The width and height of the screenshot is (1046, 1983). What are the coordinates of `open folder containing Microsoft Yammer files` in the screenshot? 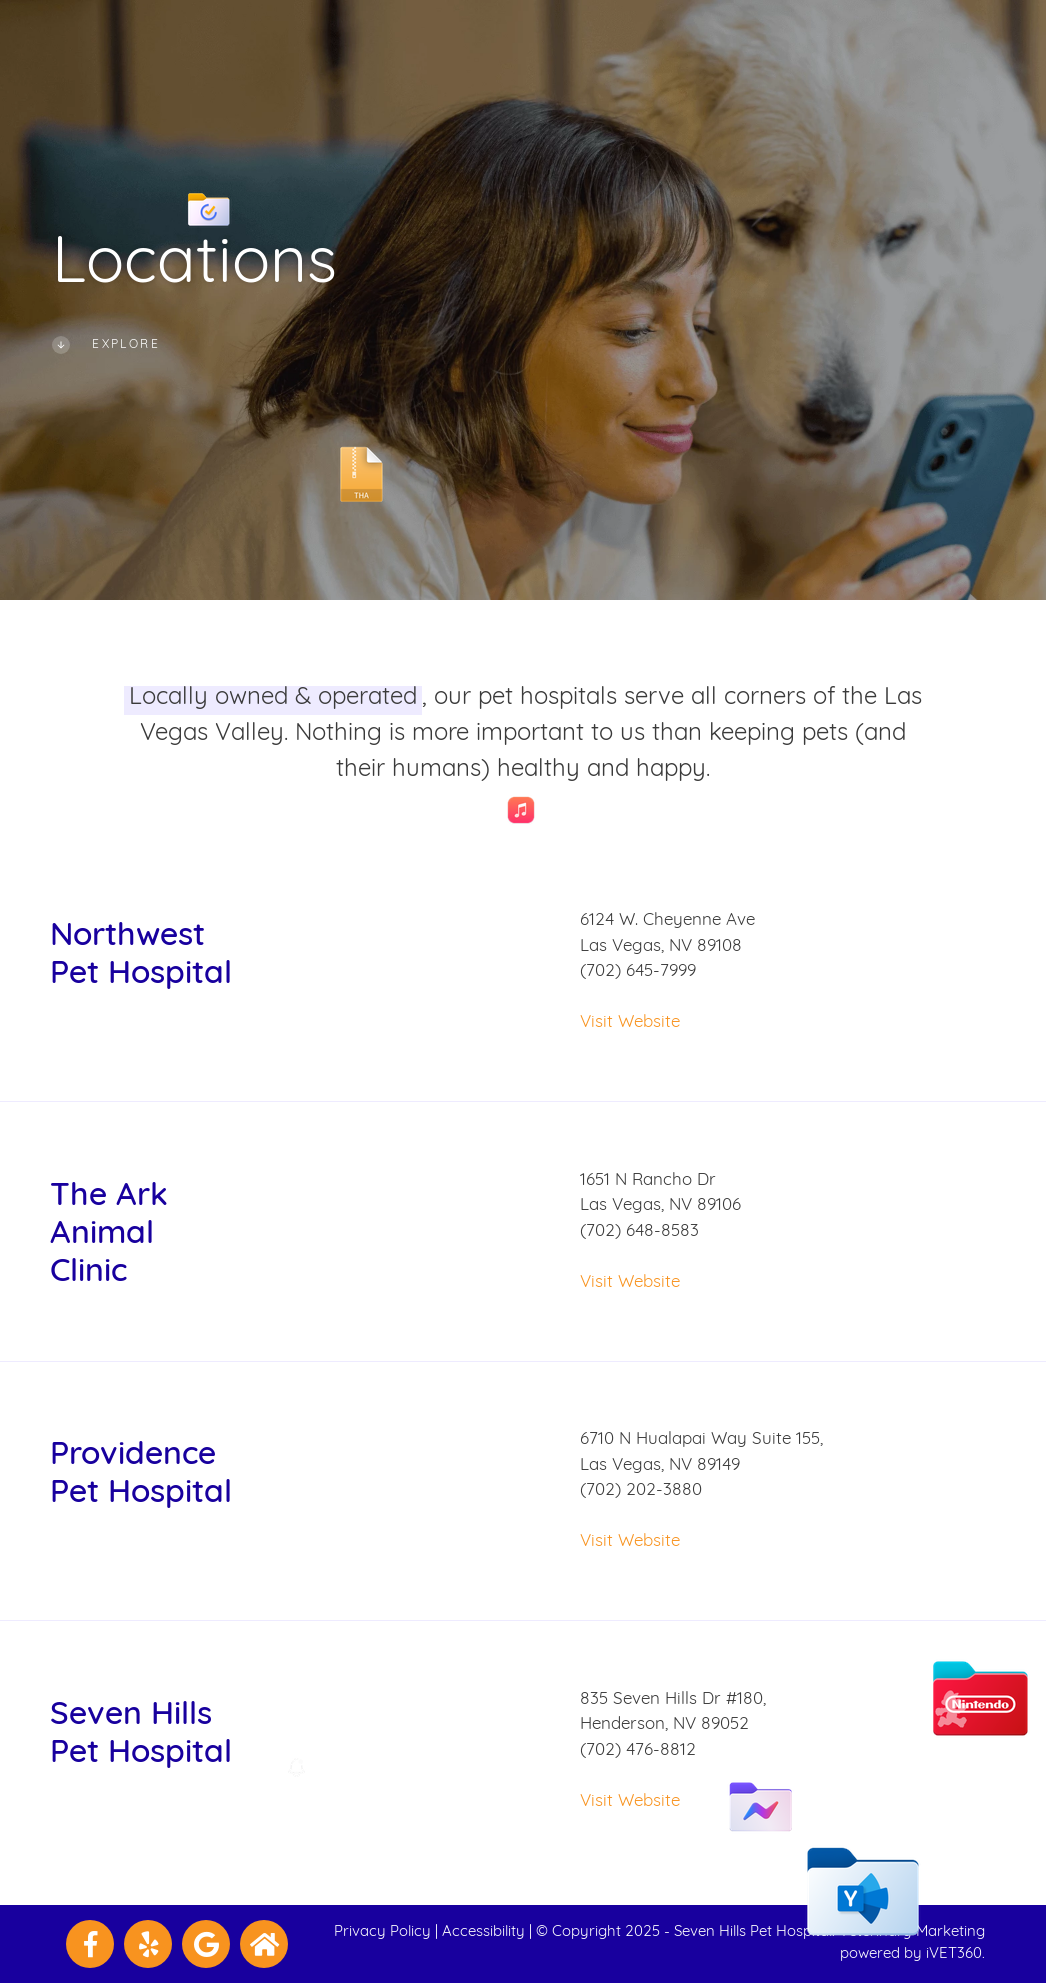 It's located at (862, 1894).